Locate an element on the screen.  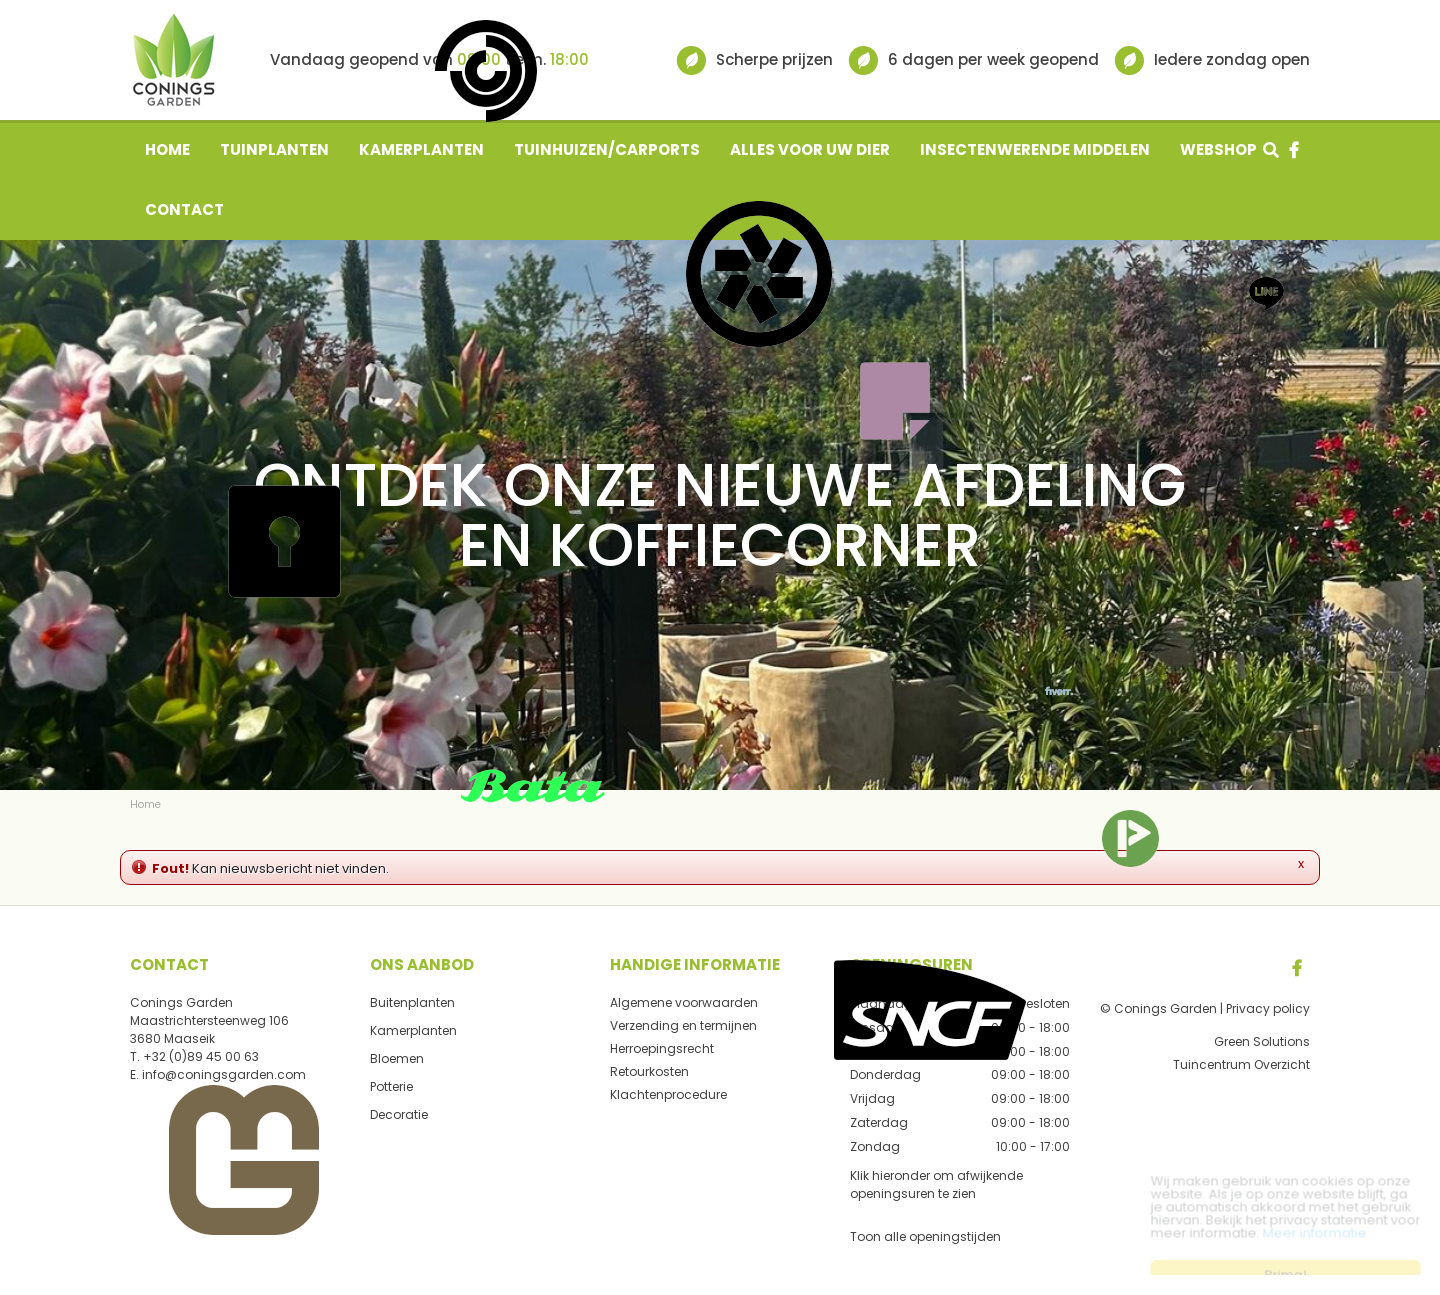
open Pivotal Tracker app is located at coordinates (759, 274).